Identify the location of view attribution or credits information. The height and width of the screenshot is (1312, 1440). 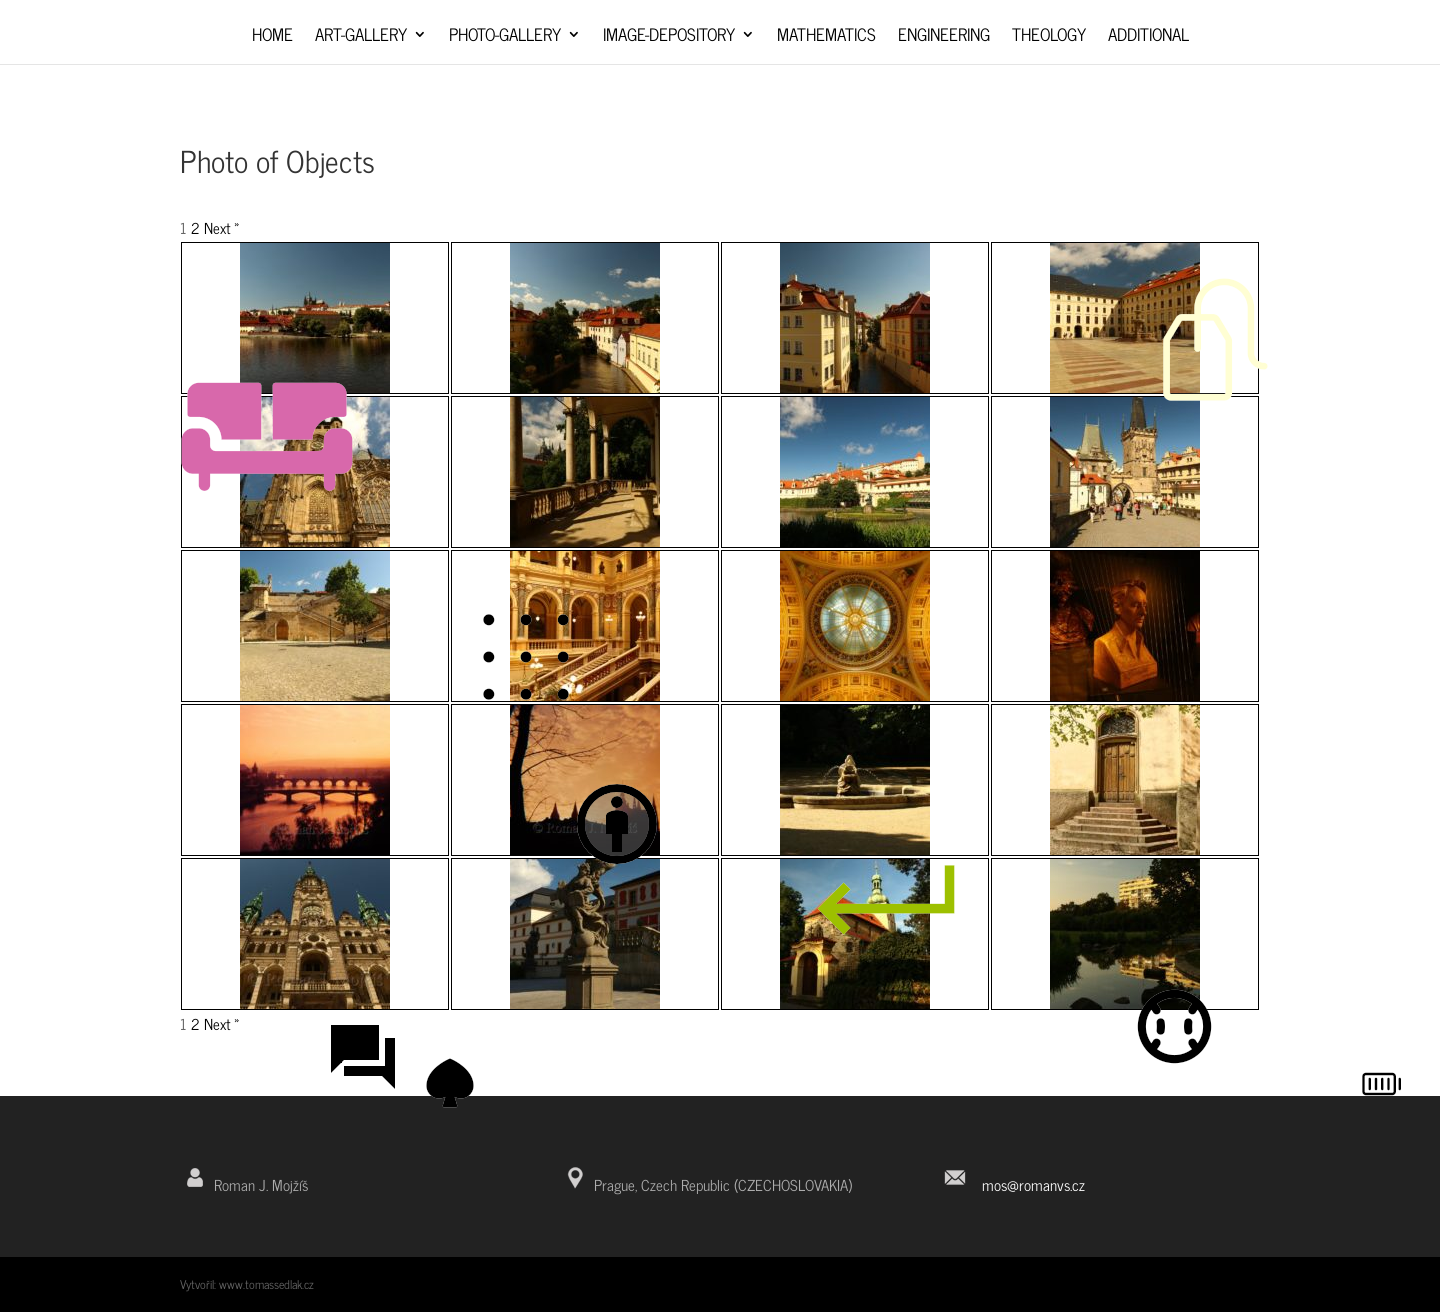
(617, 824).